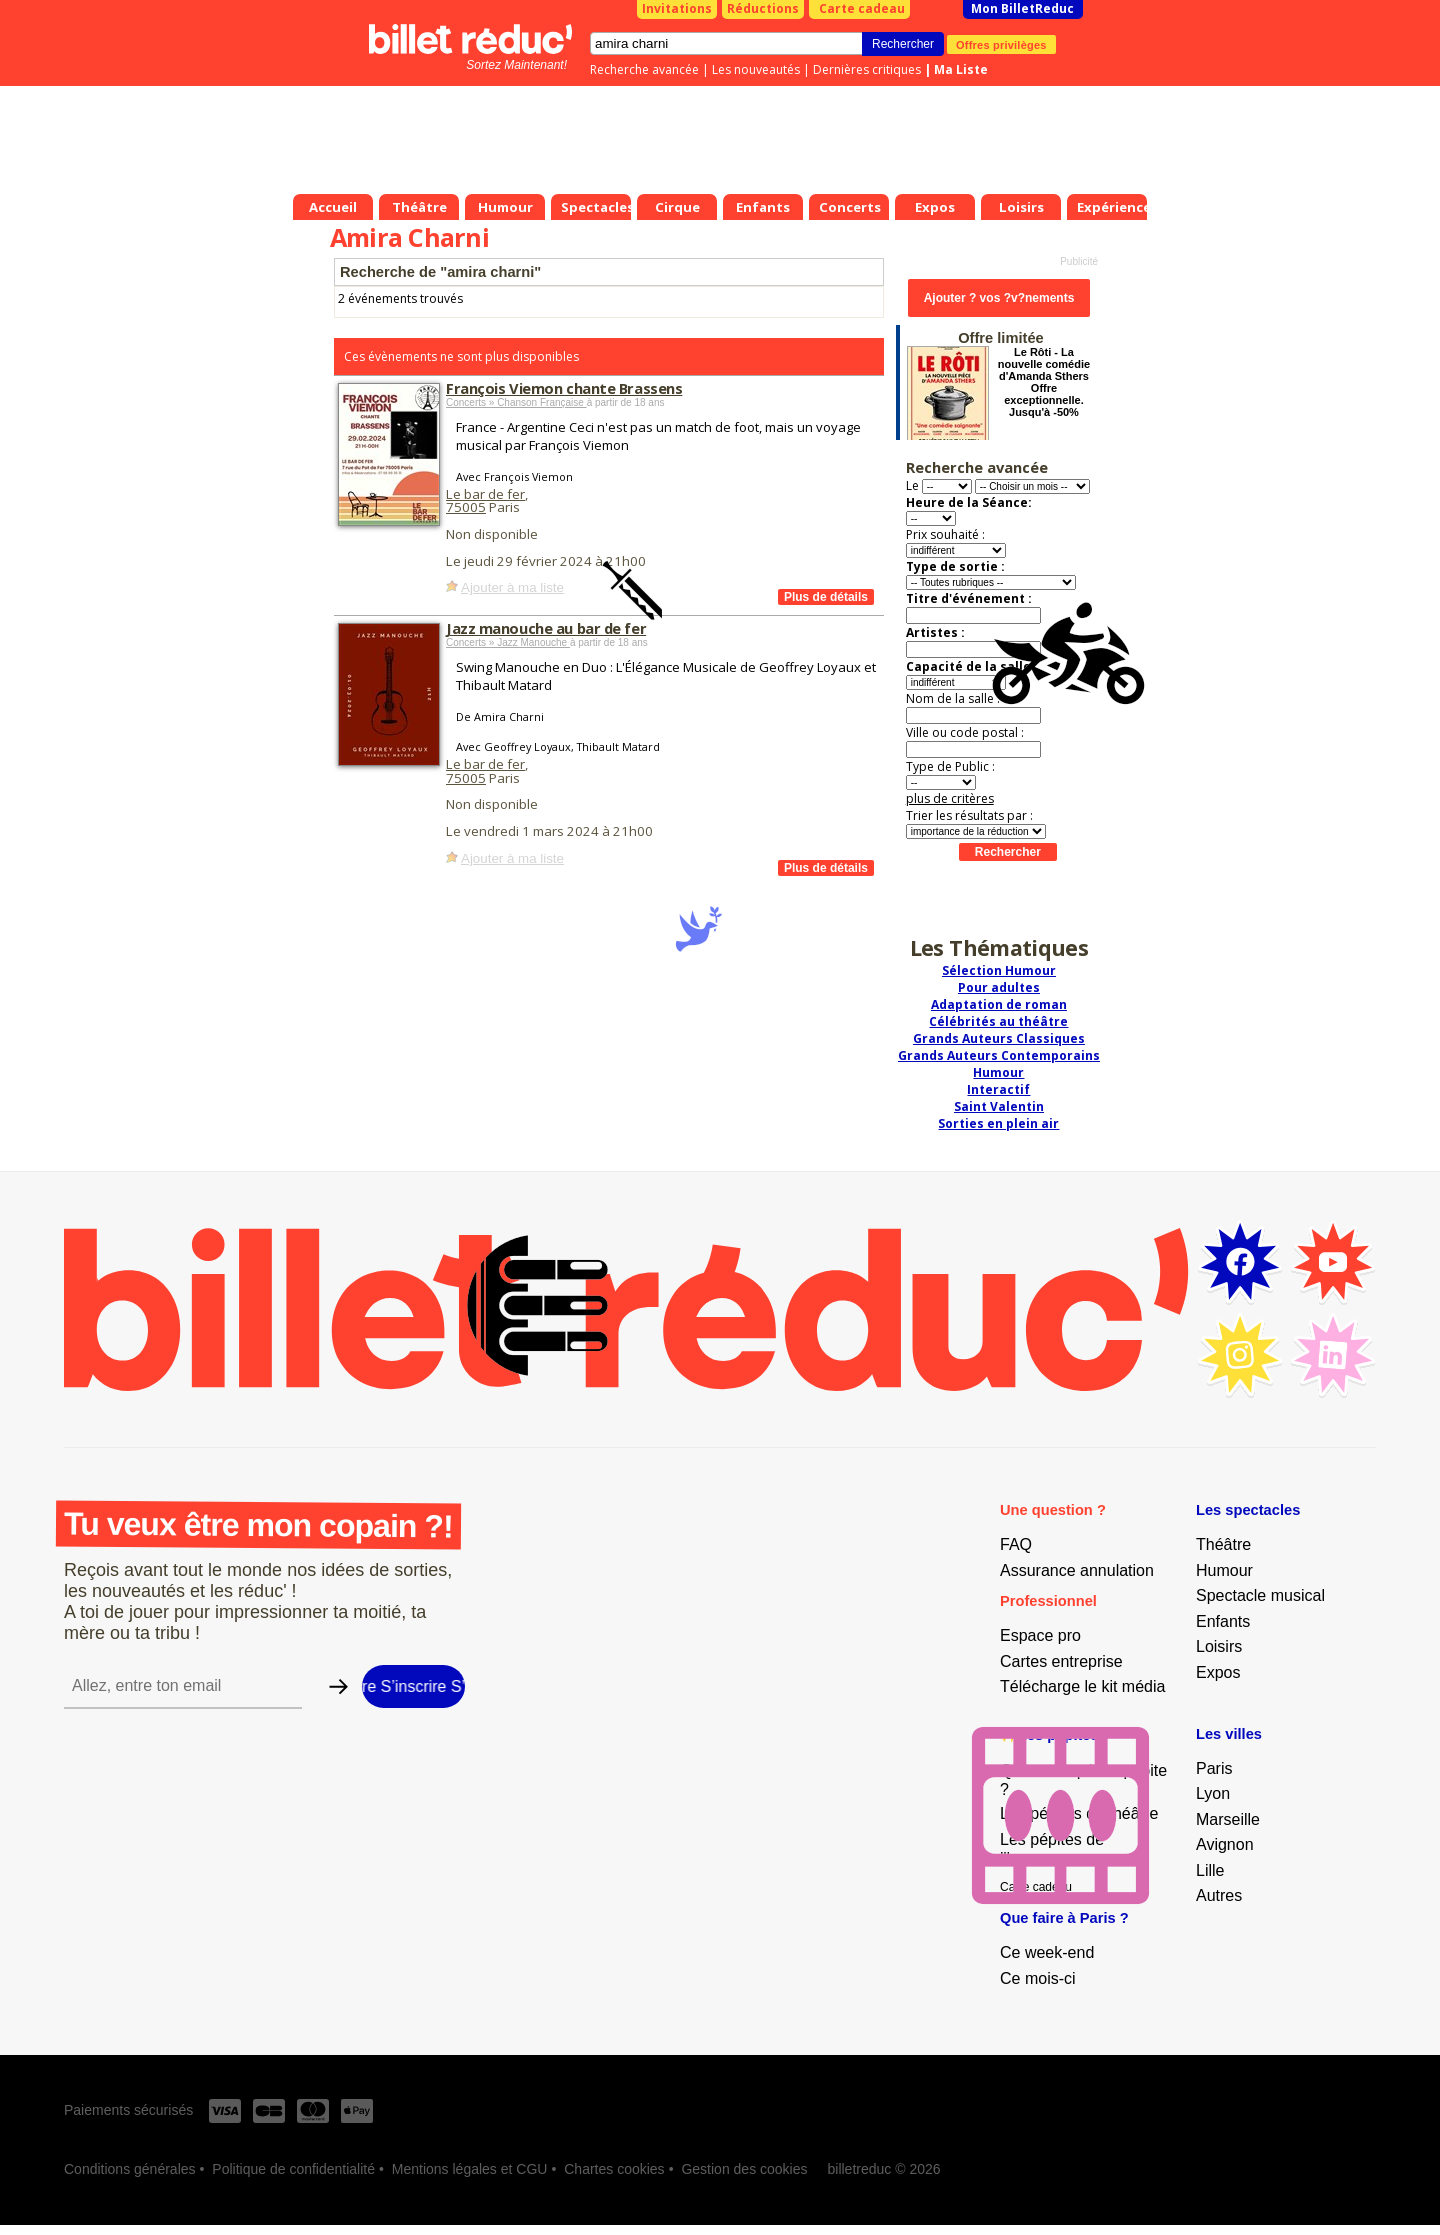  I want to click on view video or film content, so click(1060, 1815).